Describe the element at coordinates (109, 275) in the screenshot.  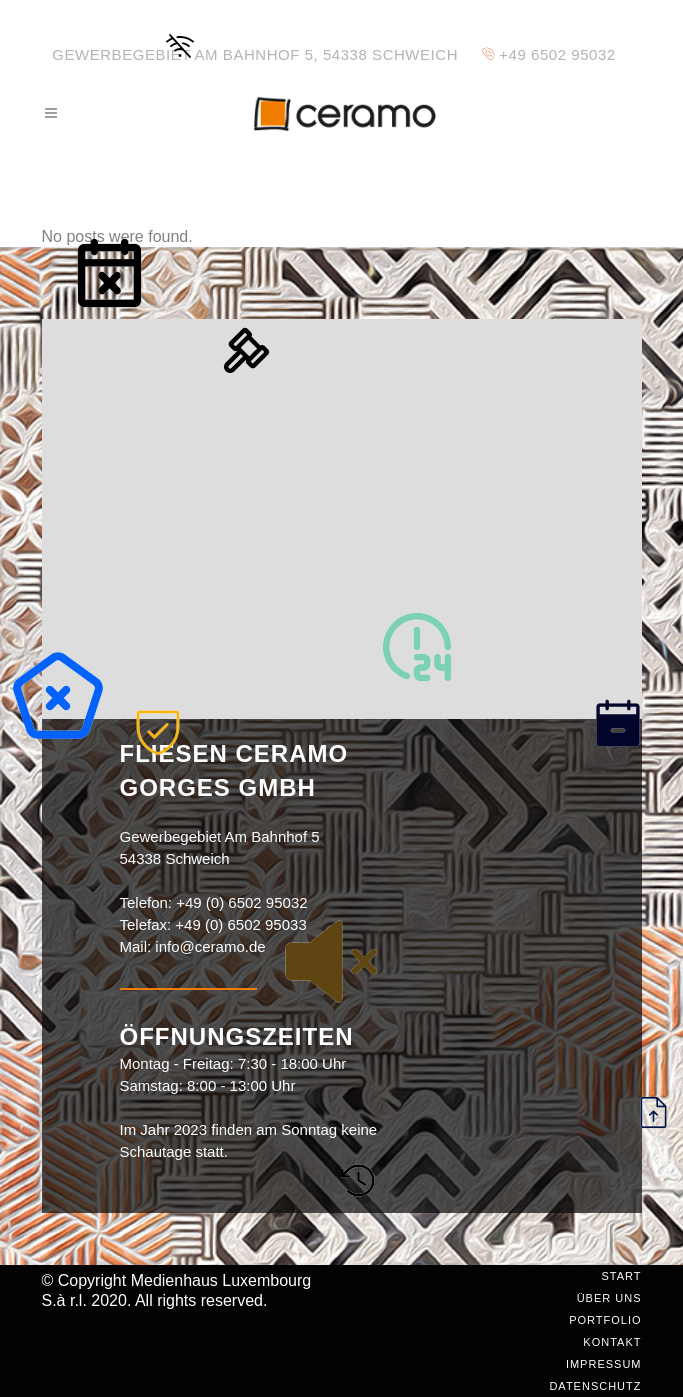
I see `cancel or delete a scheduled event` at that location.